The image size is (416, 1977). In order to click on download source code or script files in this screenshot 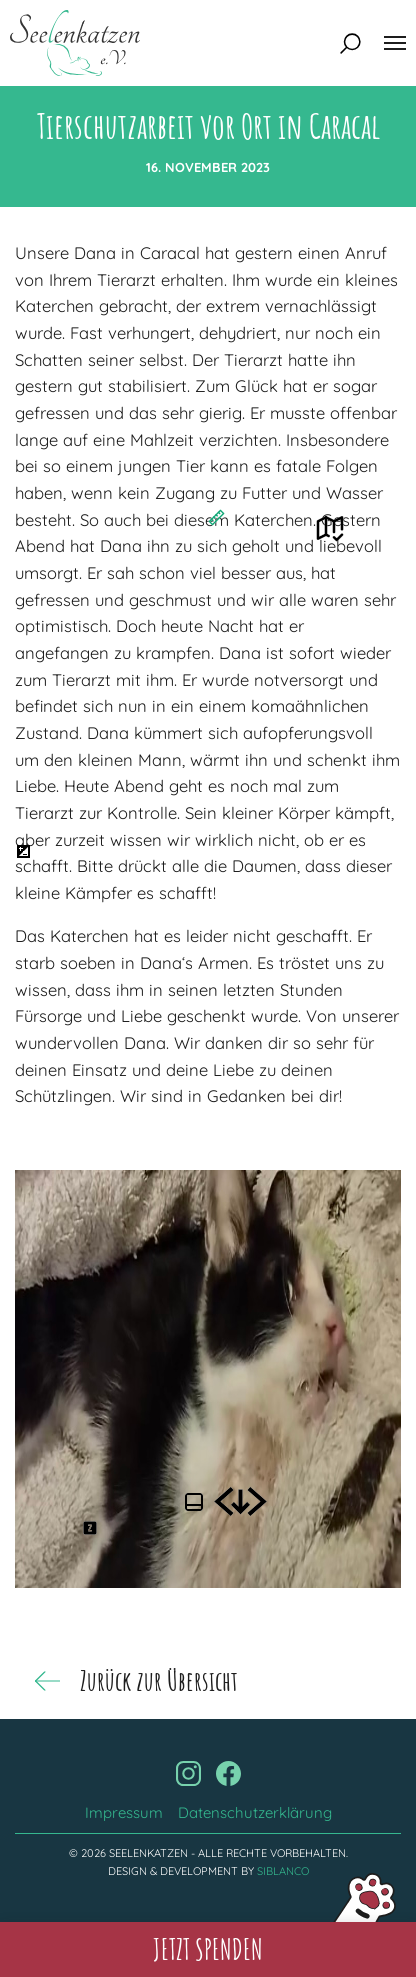, I will do `click(240, 1501)`.